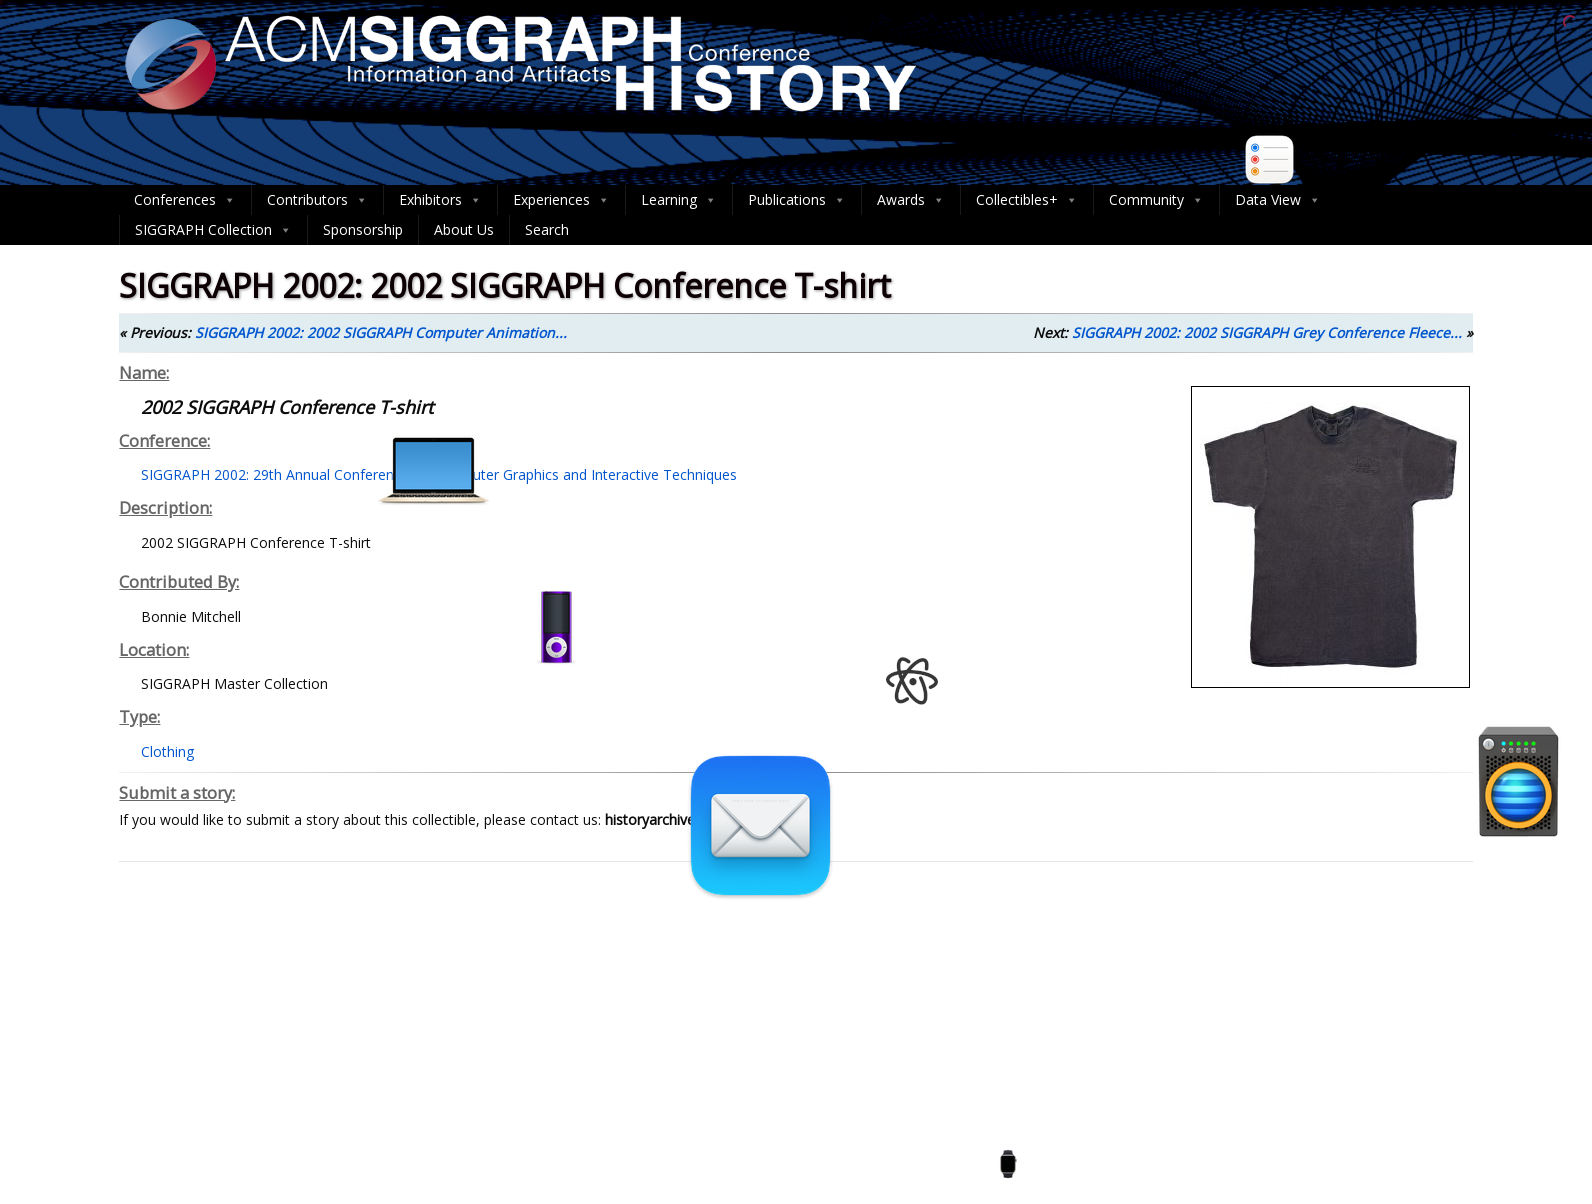 This screenshot has height=1204, width=1592. What do you see at coordinates (433, 460) in the screenshot?
I see `represents a macbook device in system settings` at bounding box center [433, 460].